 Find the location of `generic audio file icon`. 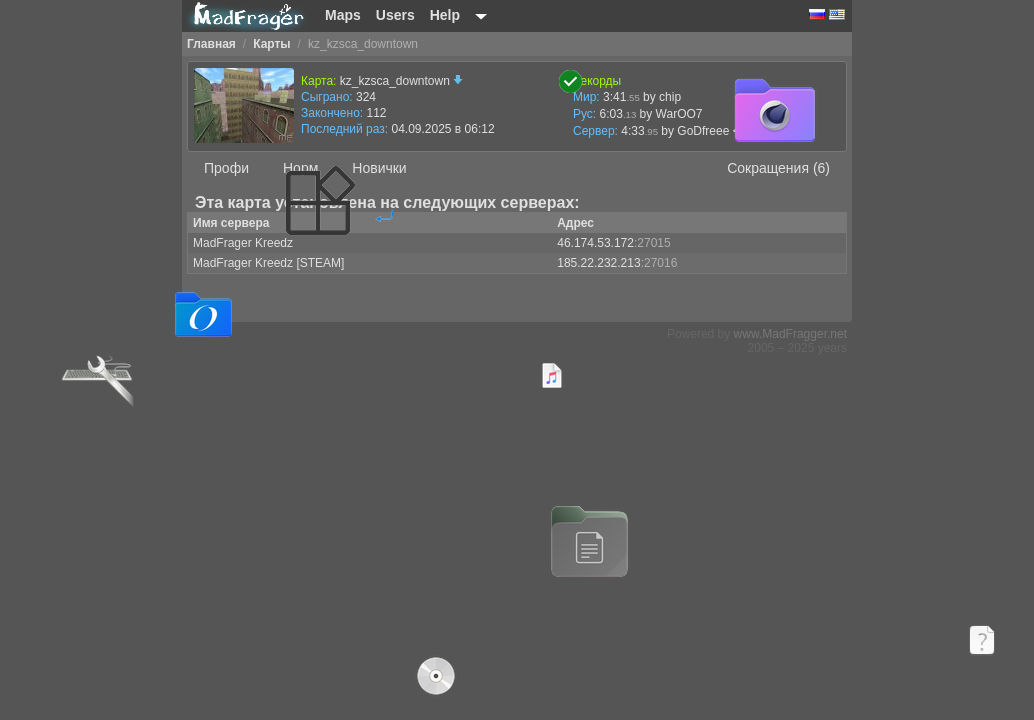

generic audio file icon is located at coordinates (552, 376).